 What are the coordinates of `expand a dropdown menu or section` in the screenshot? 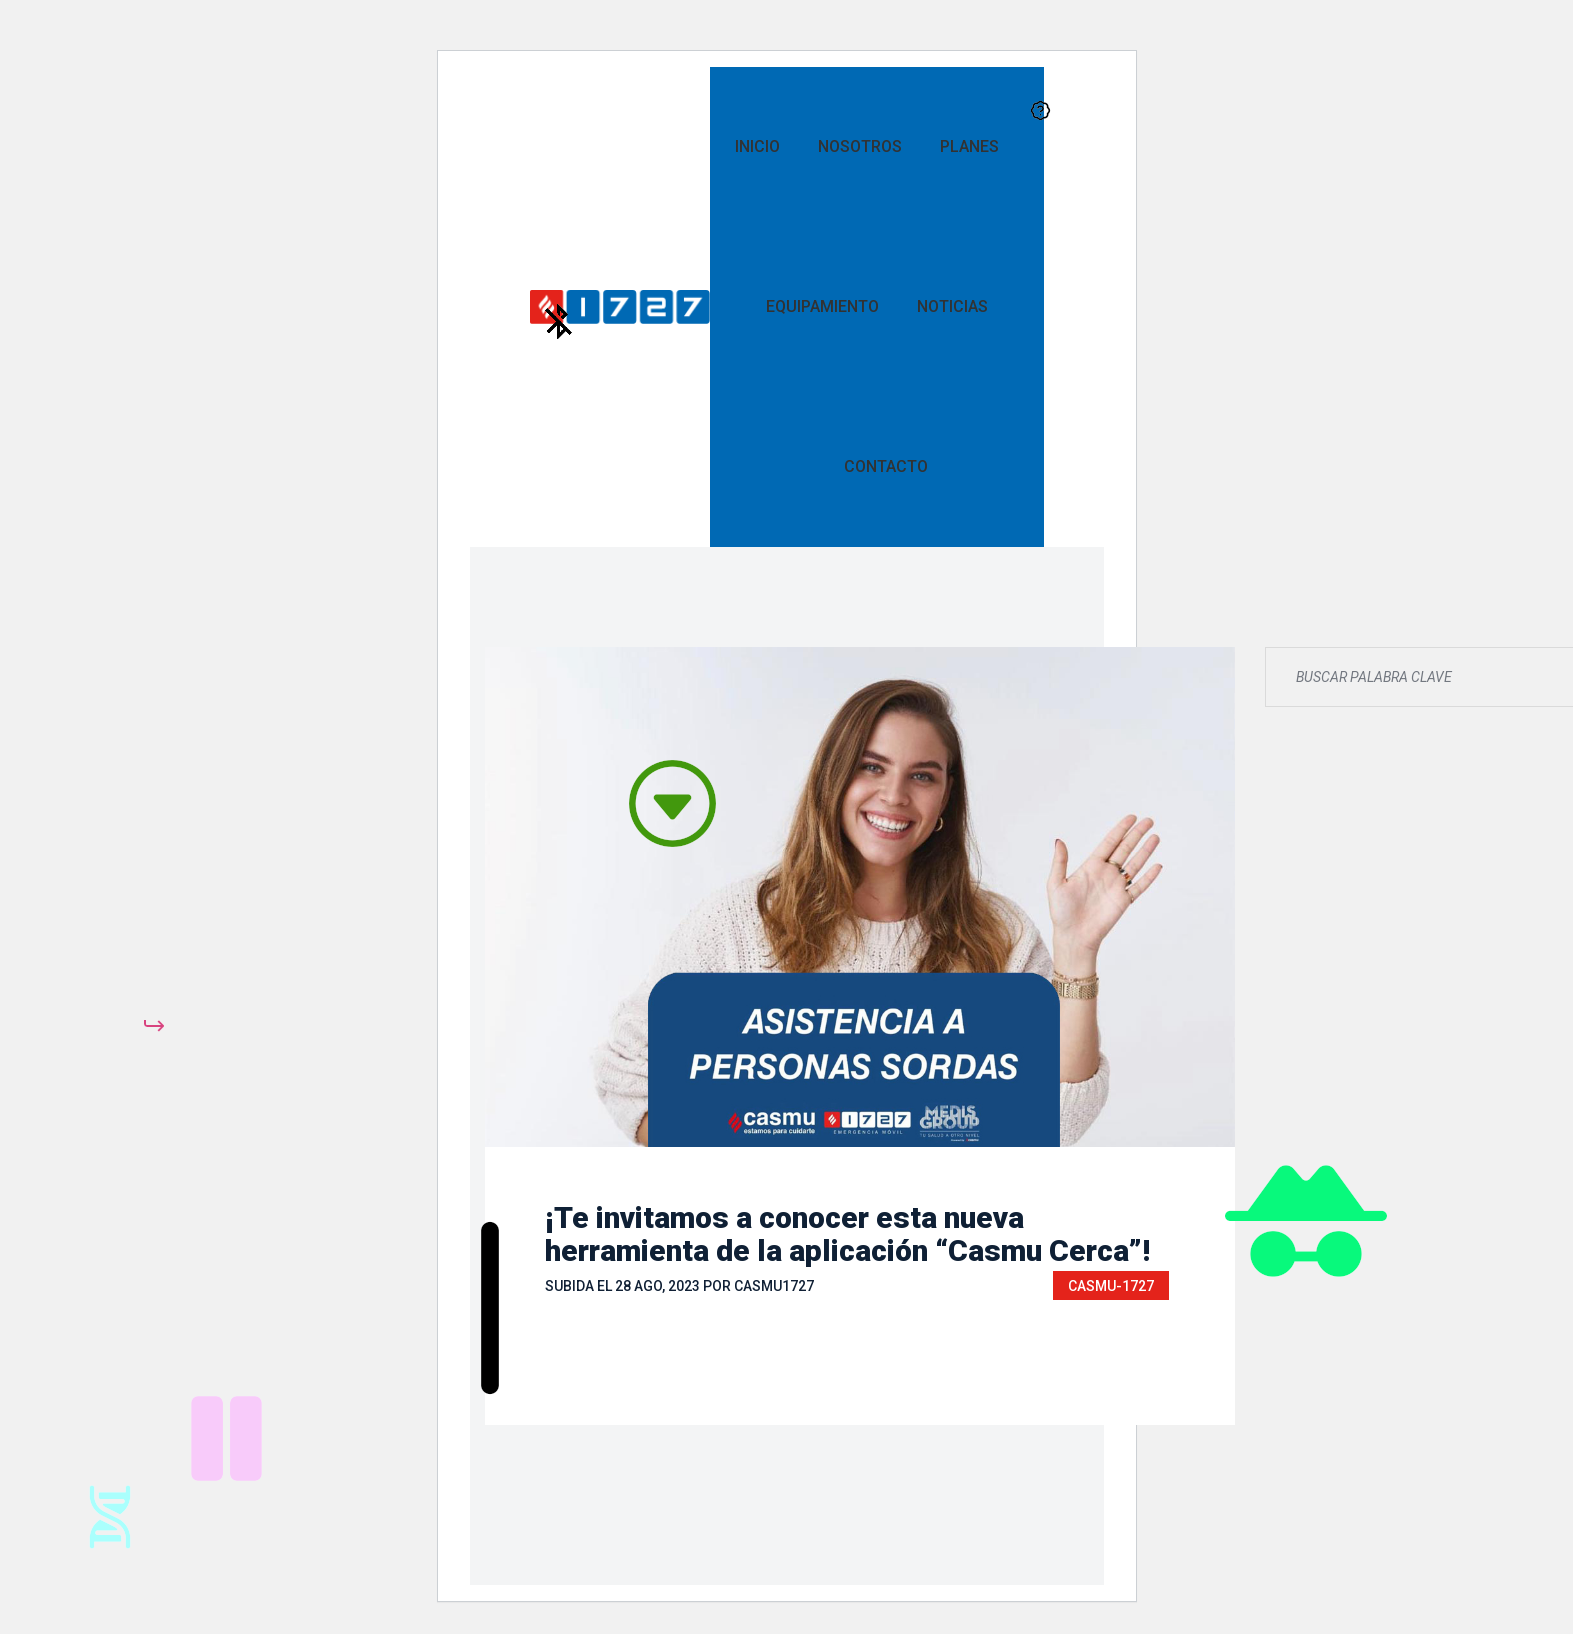 It's located at (672, 803).